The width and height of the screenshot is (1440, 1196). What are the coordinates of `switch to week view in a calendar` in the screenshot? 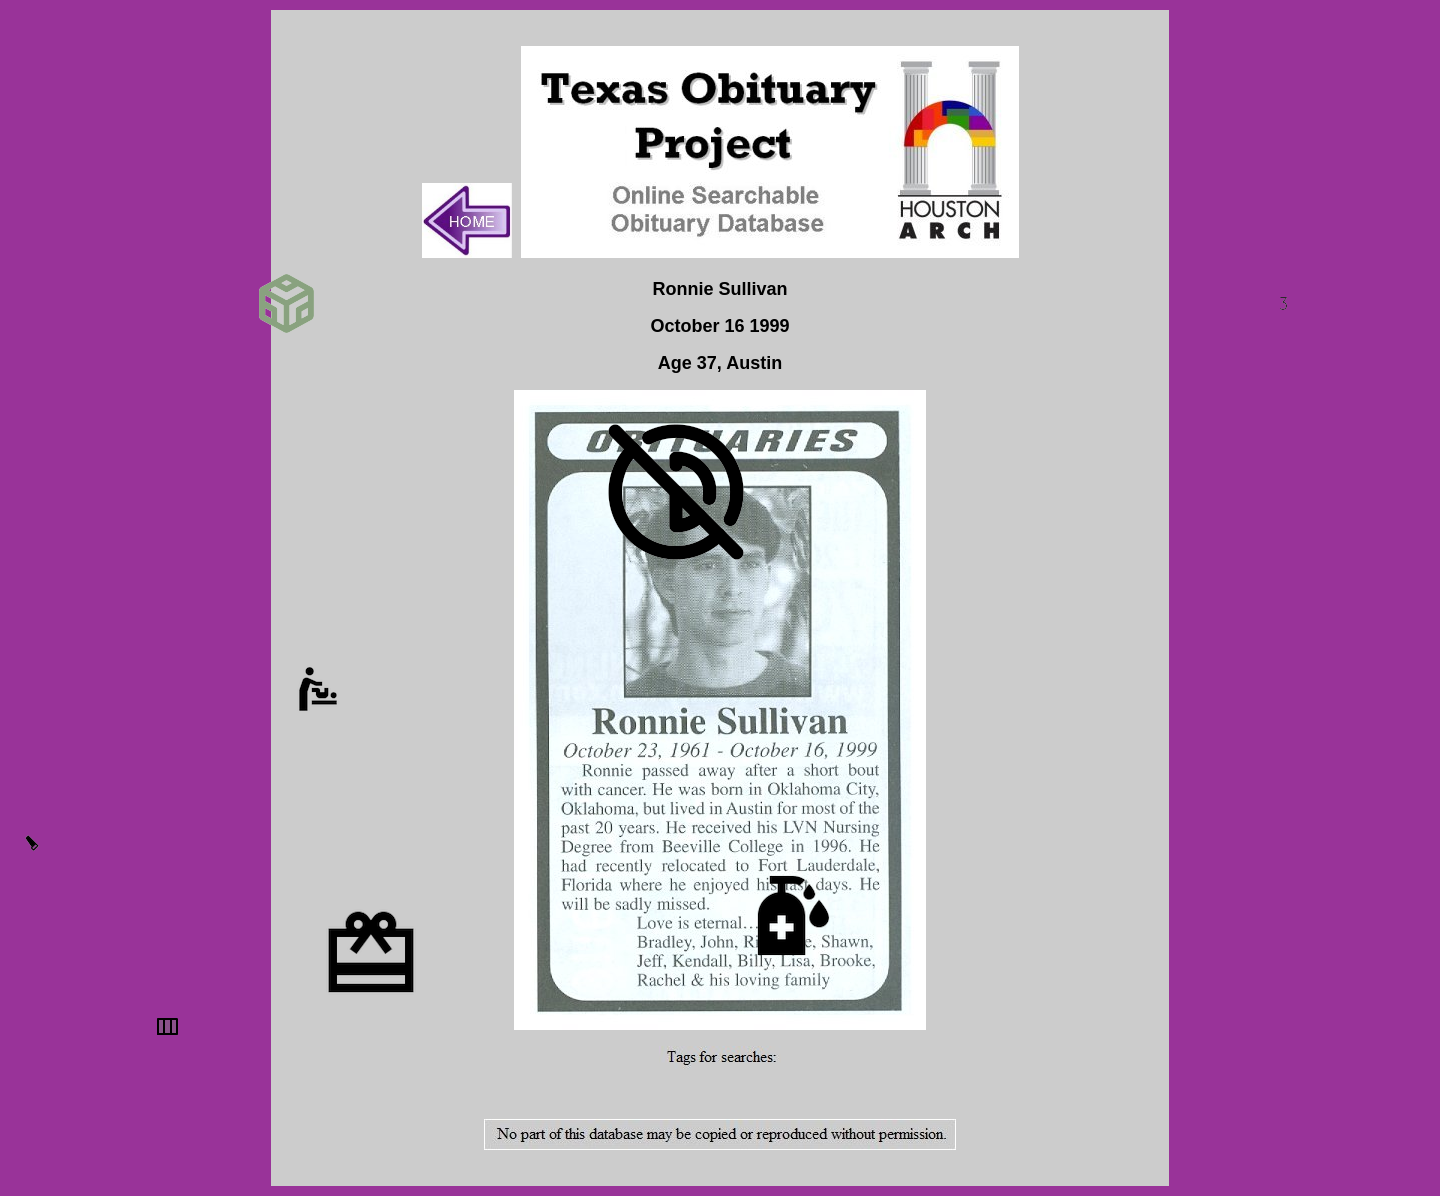 It's located at (167, 1026).